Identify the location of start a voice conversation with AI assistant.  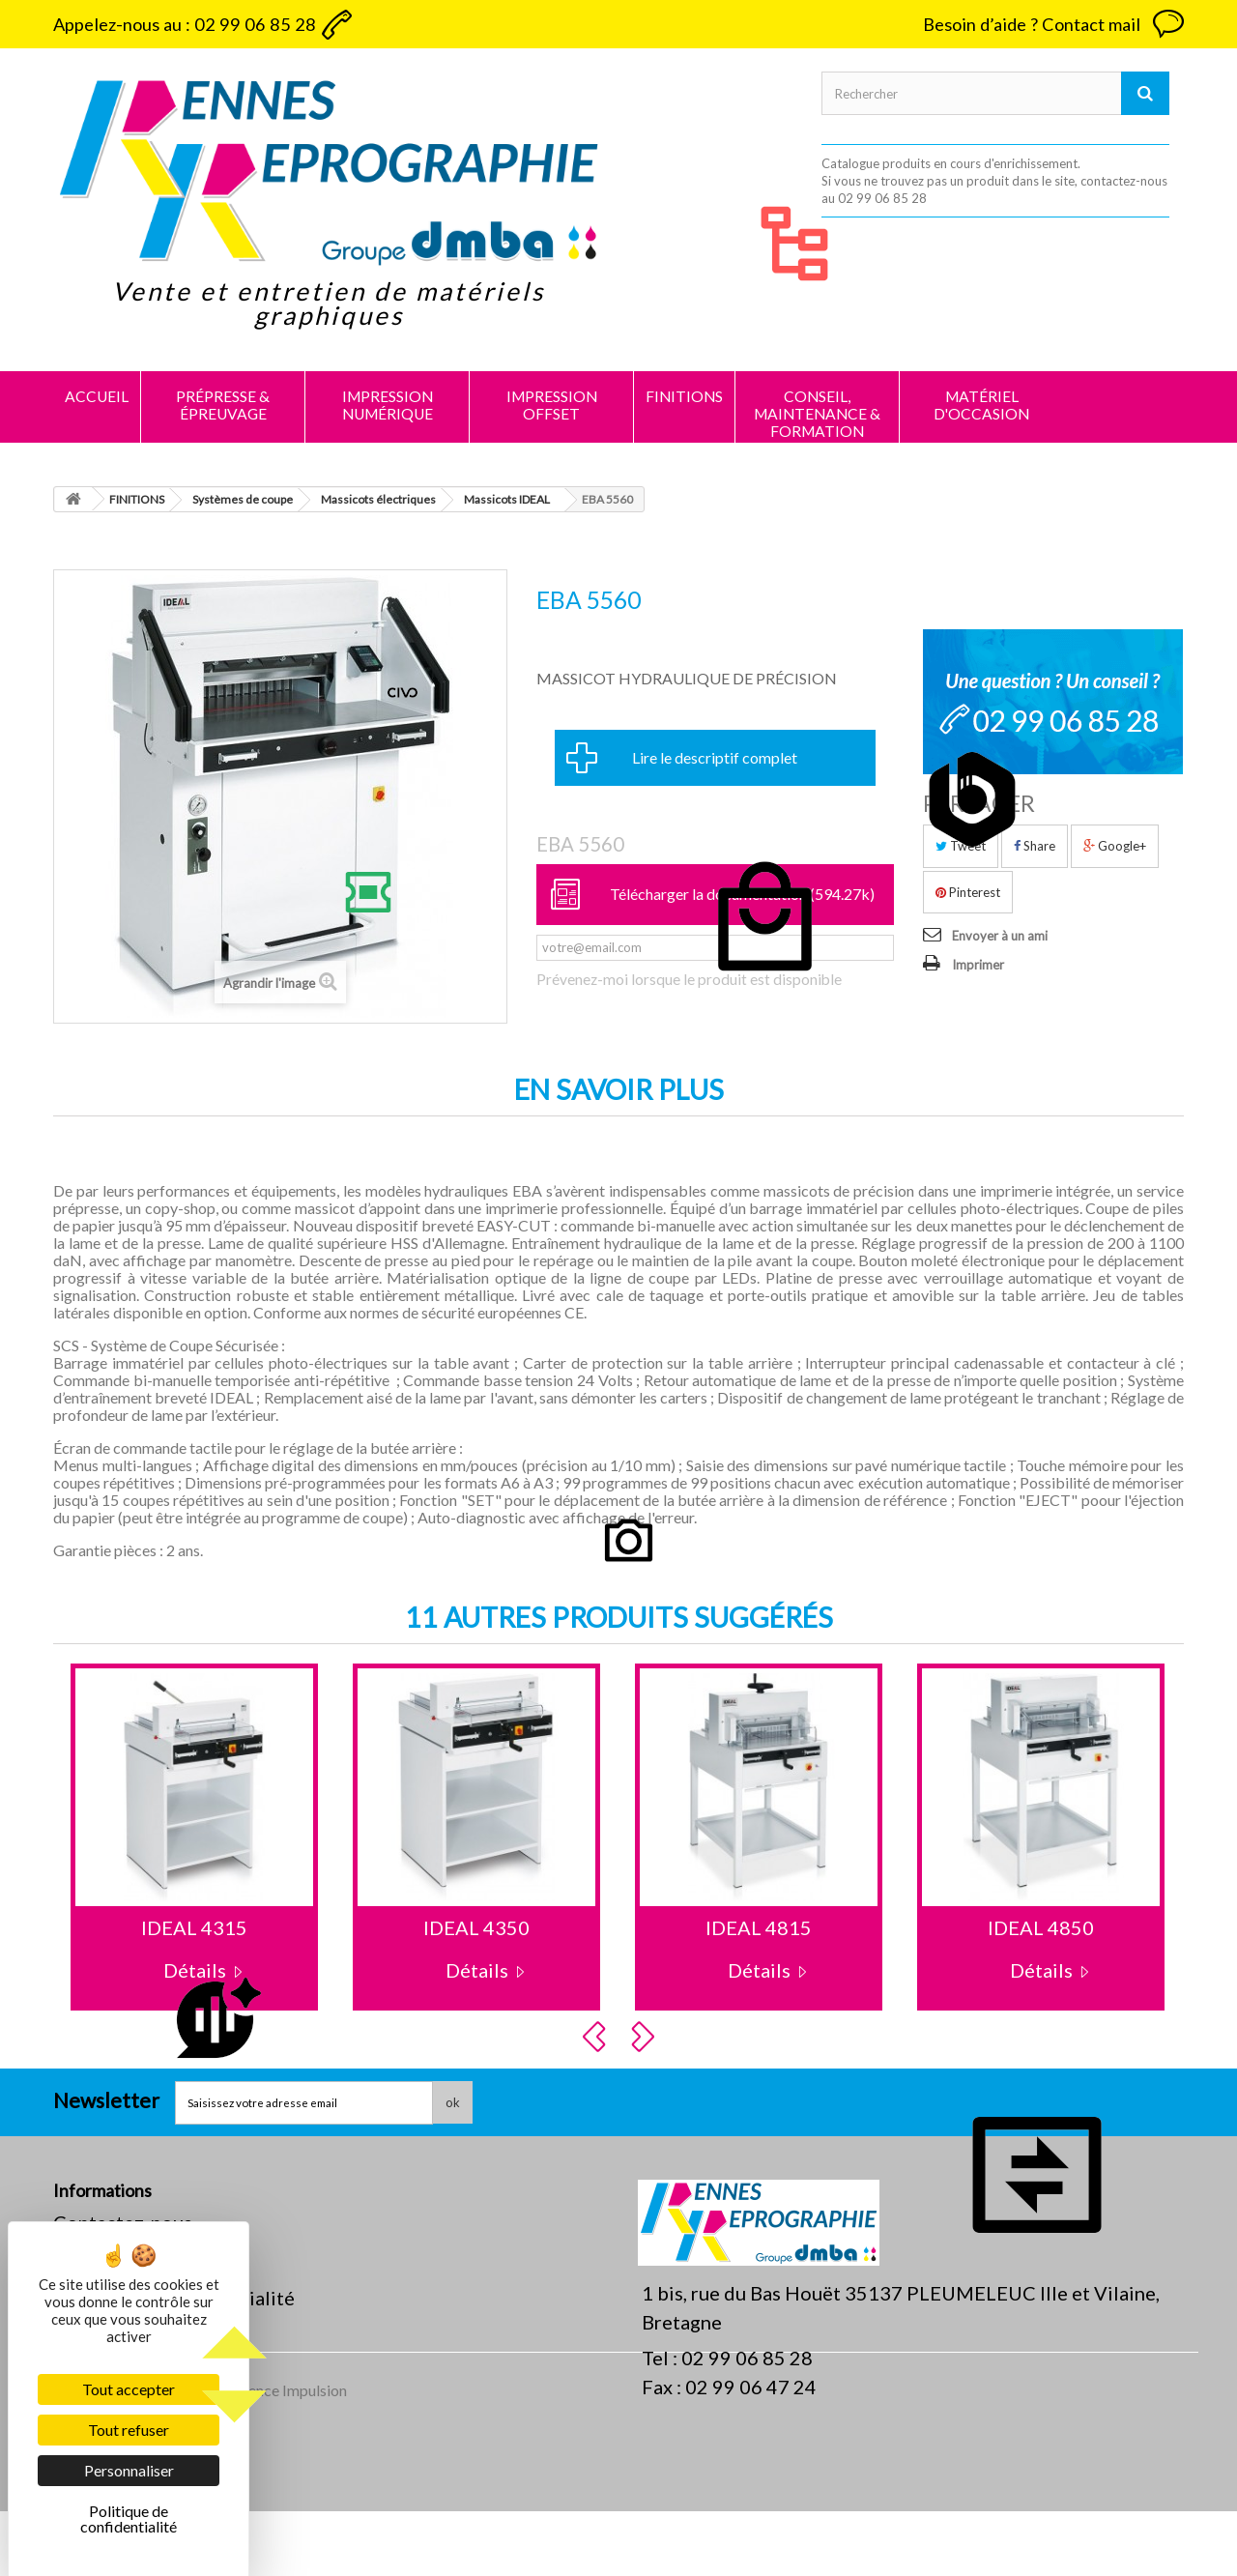
(215, 2019).